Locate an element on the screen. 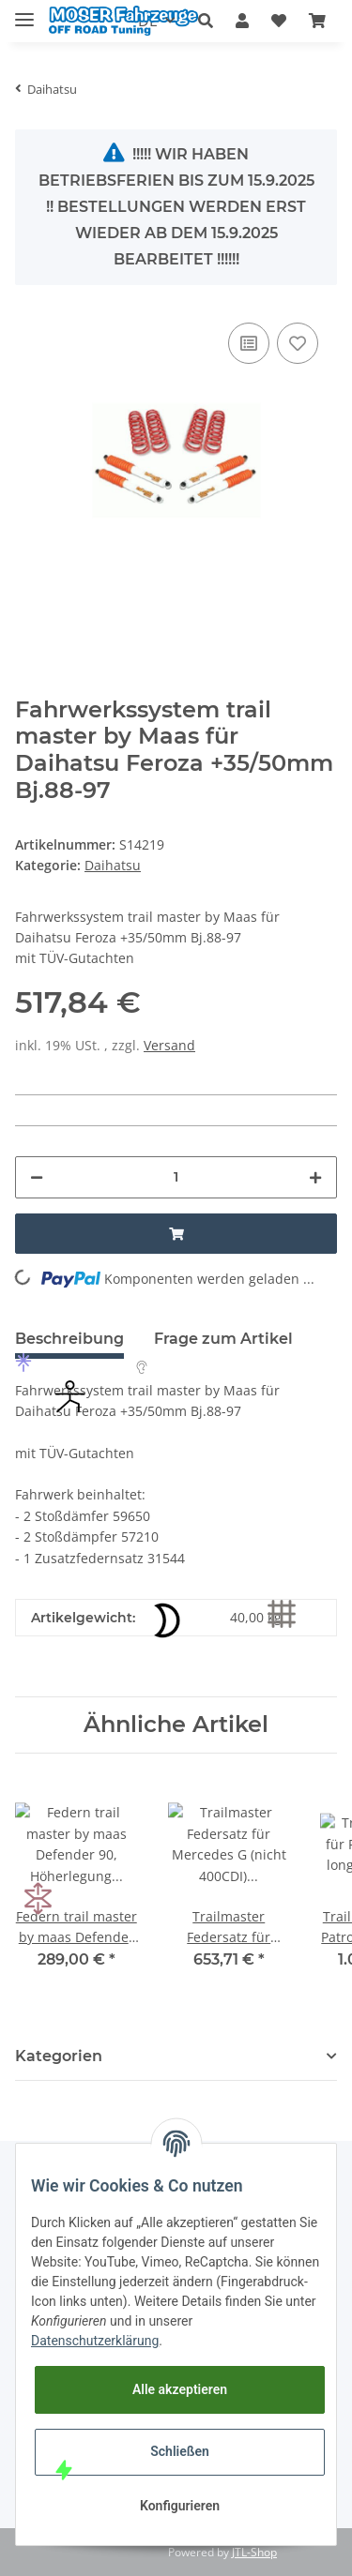  view items in grid layout is located at coordinates (282, 1614).